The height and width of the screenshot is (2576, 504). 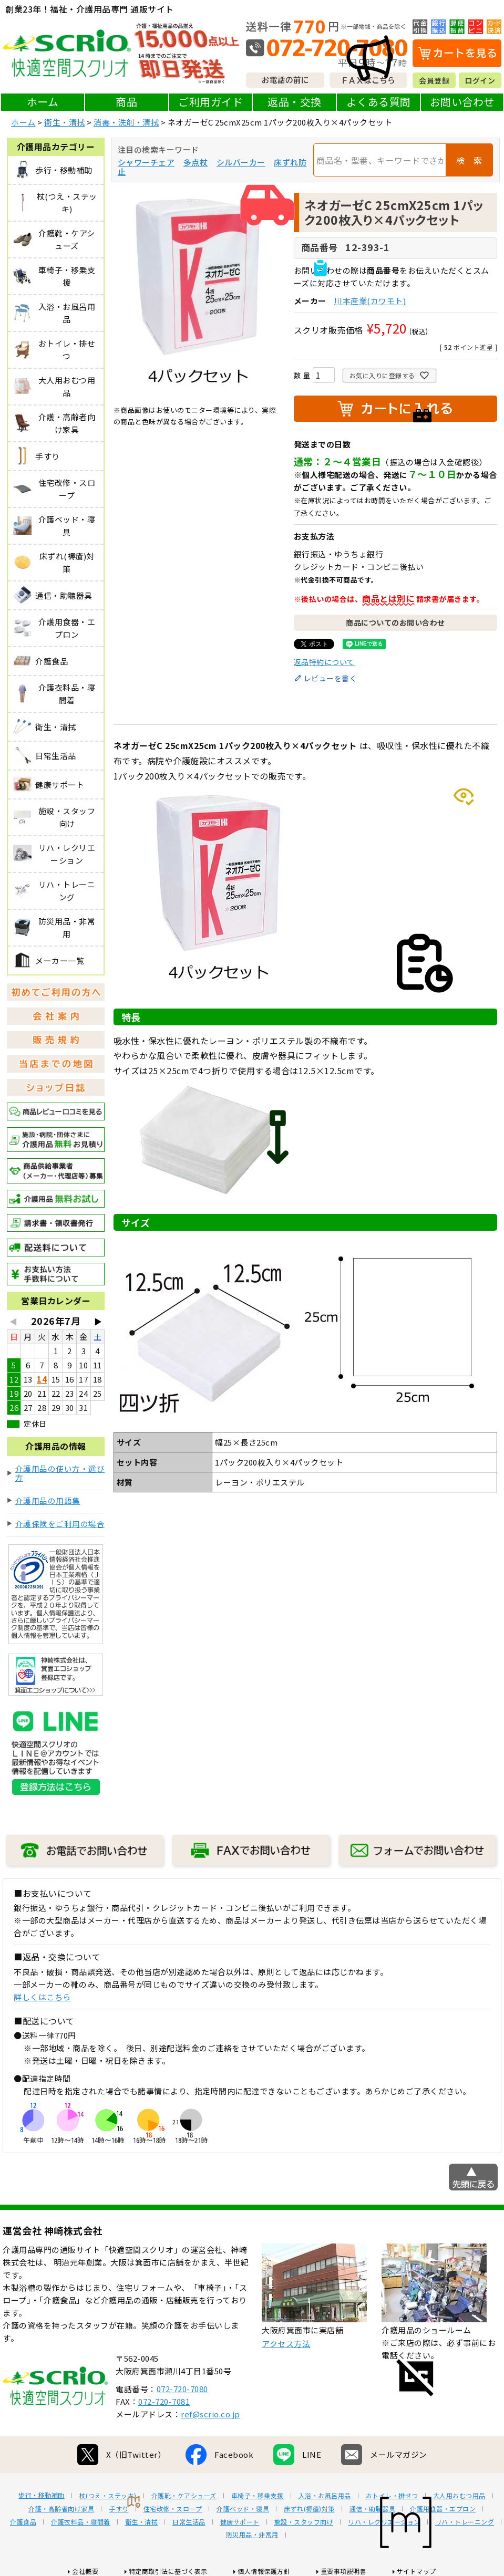 What do you see at coordinates (133, 2501) in the screenshot?
I see `view map or navigation` at bounding box center [133, 2501].